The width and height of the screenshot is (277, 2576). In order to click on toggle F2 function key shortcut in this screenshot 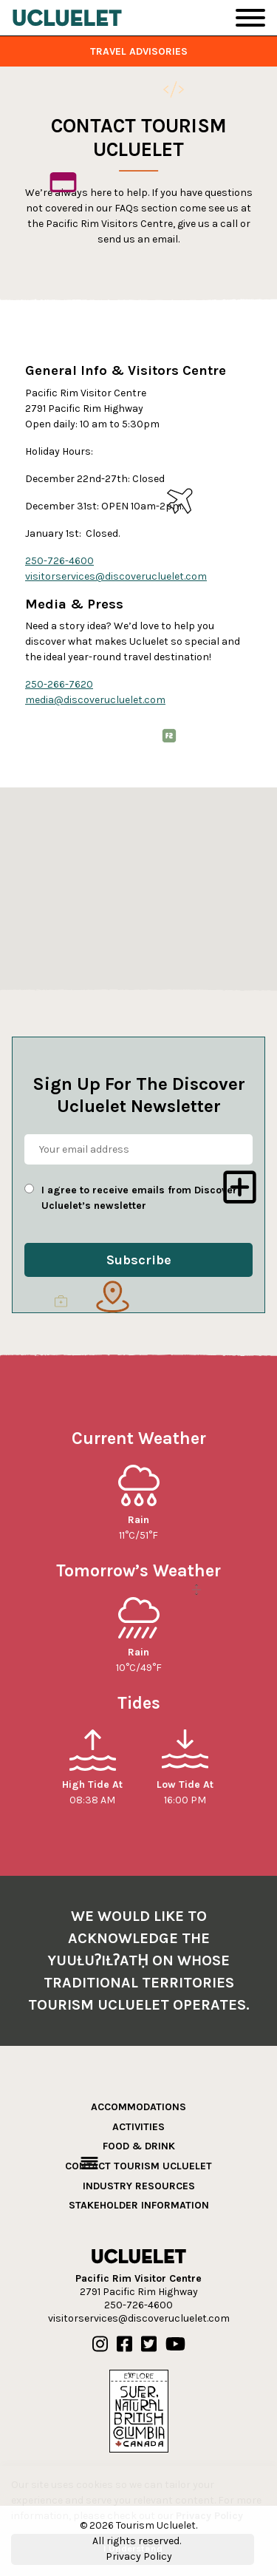, I will do `click(169, 736)`.